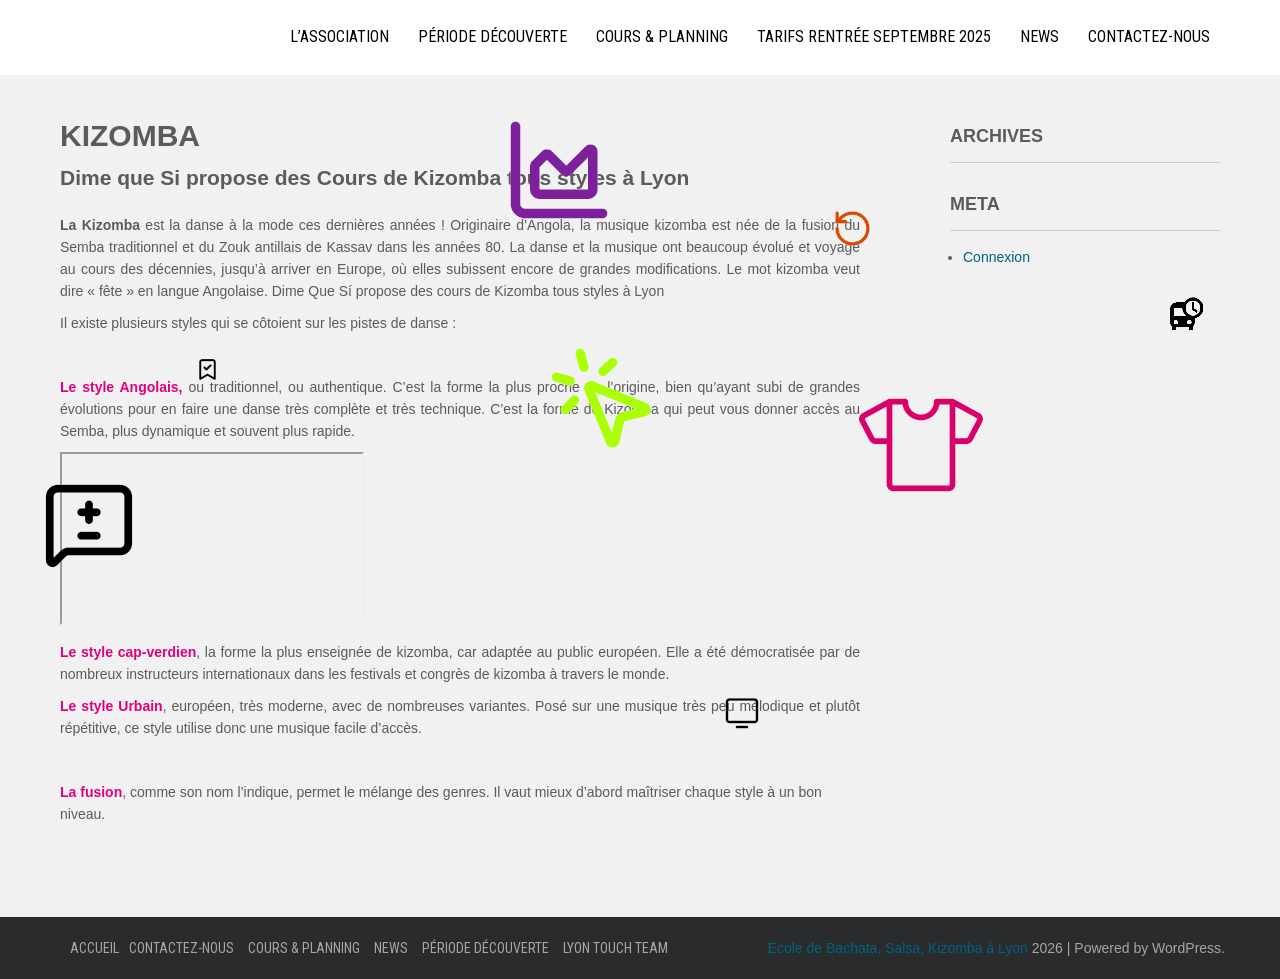 The image size is (1280, 979). What do you see at coordinates (852, 228) in the screenshot?
I see `undo the last action` at bounding box center [852, 228].